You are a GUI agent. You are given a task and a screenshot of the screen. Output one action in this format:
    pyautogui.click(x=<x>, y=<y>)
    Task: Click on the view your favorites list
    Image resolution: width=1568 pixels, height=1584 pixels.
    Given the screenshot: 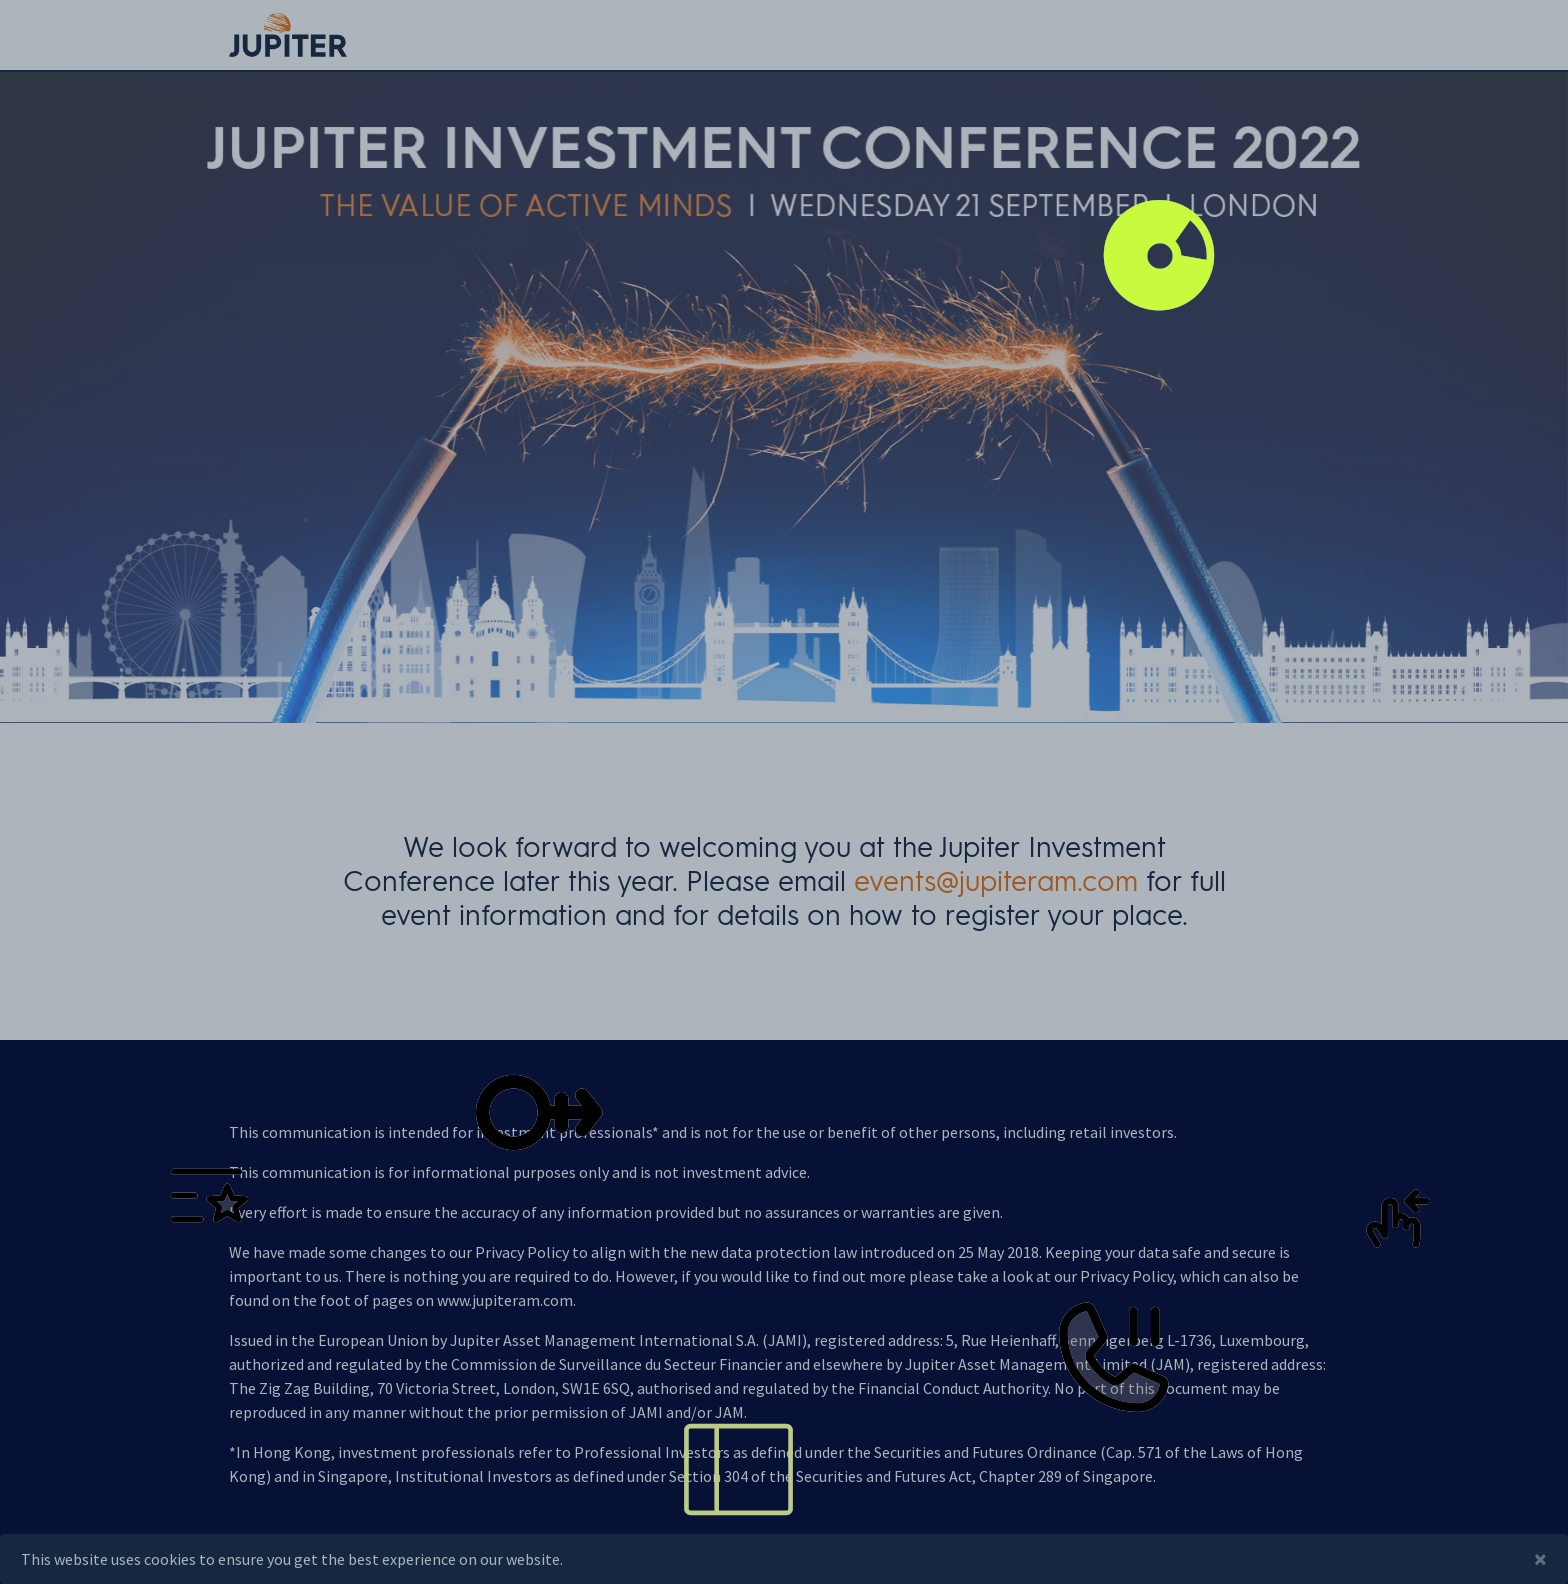 What is the action you would take?
    pyautogui.click(x=206, y=1195)
    